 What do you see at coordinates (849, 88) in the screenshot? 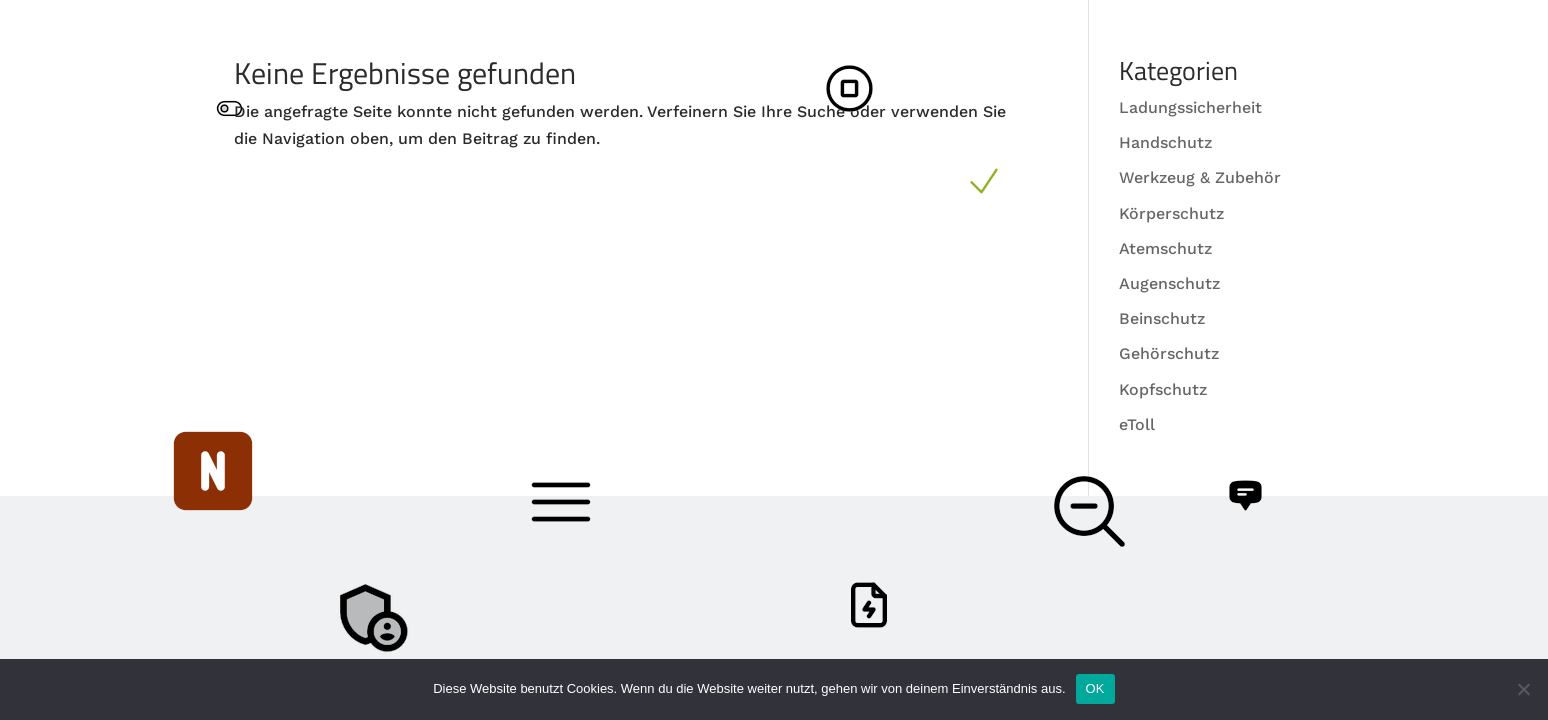
I see `stop media playback` at bounding box center [849, 88].